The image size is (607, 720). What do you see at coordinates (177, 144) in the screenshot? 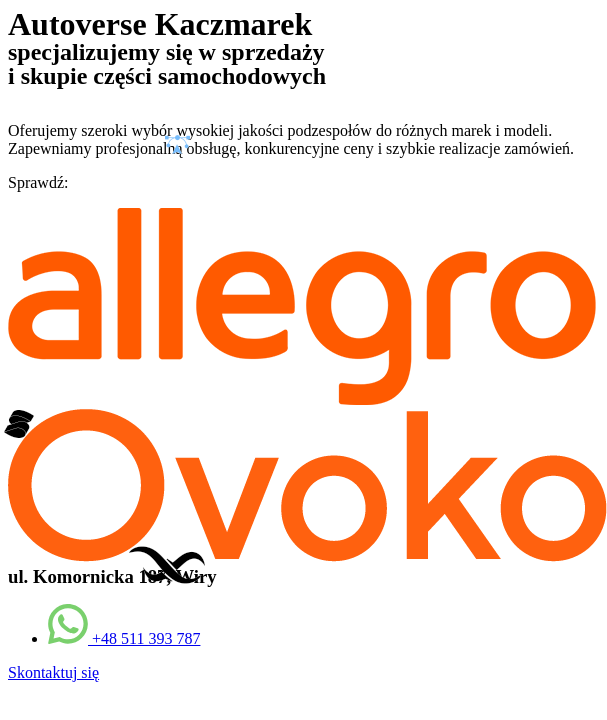
I see `SVGtrace logo` at bounding box center [177, 144].